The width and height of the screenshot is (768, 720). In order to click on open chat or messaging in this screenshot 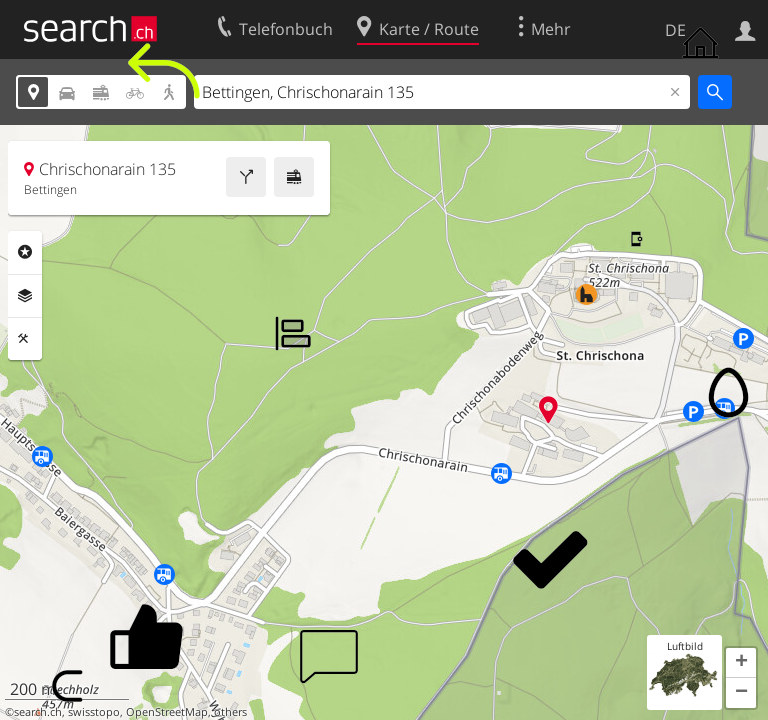, I will do `click(329, 652)`.